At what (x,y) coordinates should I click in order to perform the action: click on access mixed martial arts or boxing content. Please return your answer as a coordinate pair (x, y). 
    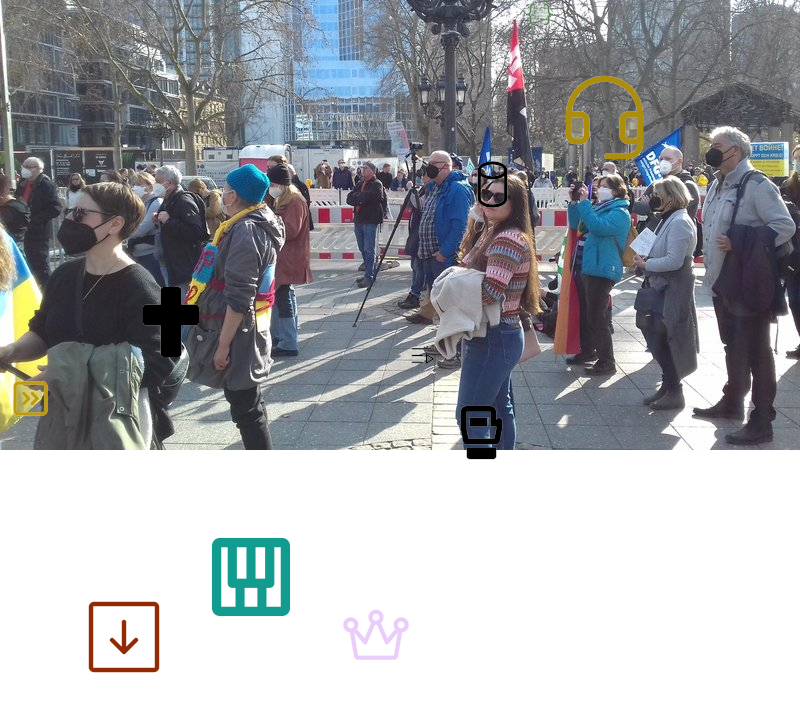
    Looking at the image, I should click on (481, 432).